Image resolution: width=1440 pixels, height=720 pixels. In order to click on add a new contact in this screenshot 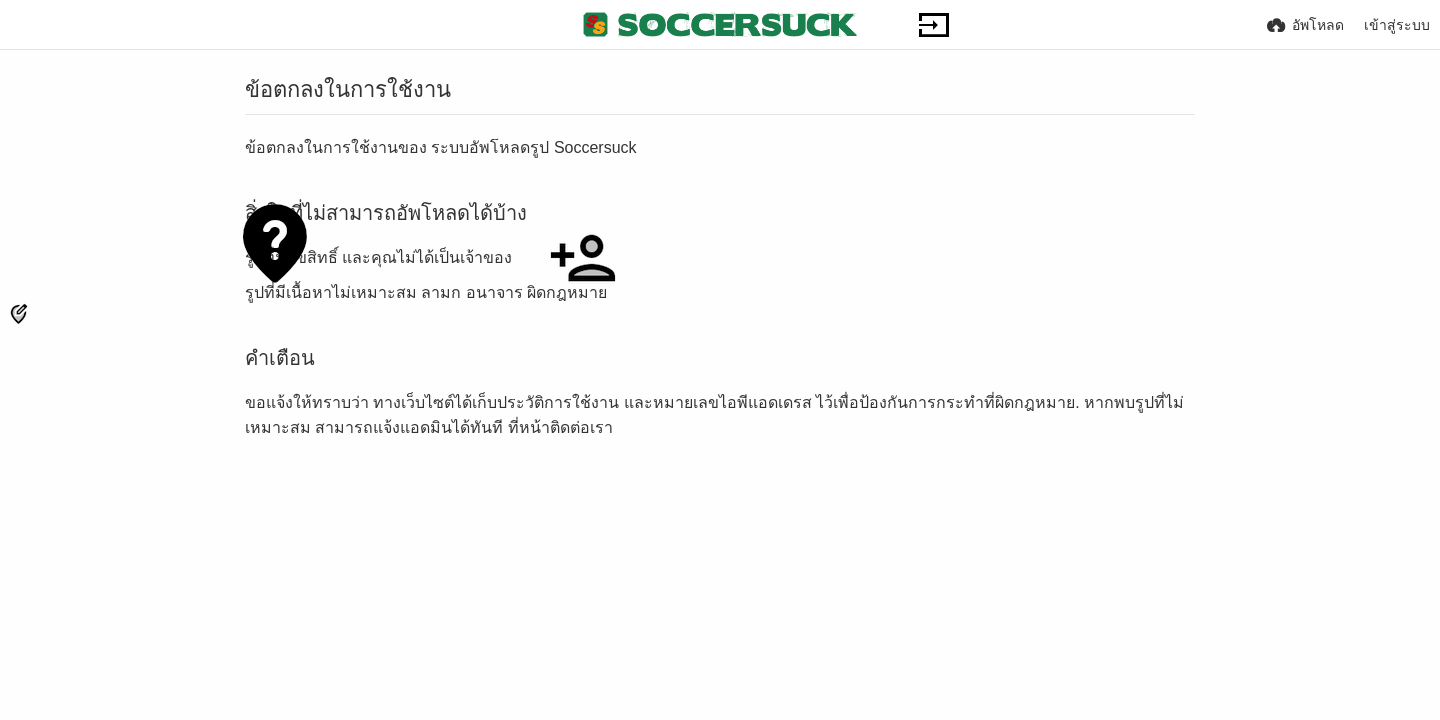, I will do `click(583, 258)`.